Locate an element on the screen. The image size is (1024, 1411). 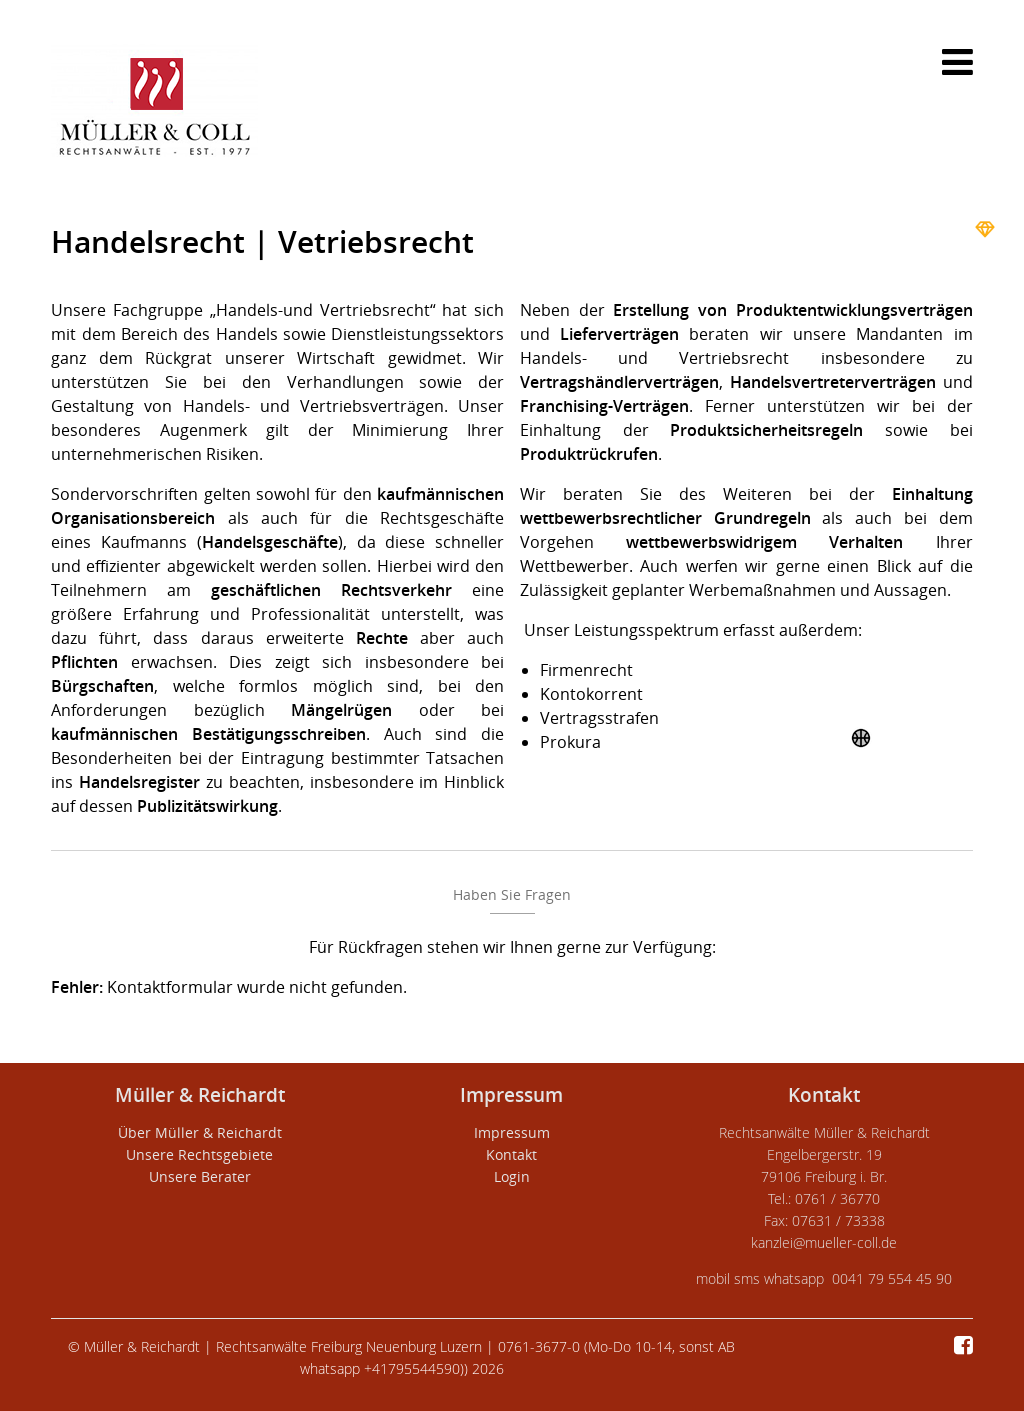
access basketball or sports content is located at coordinates (861, 738).